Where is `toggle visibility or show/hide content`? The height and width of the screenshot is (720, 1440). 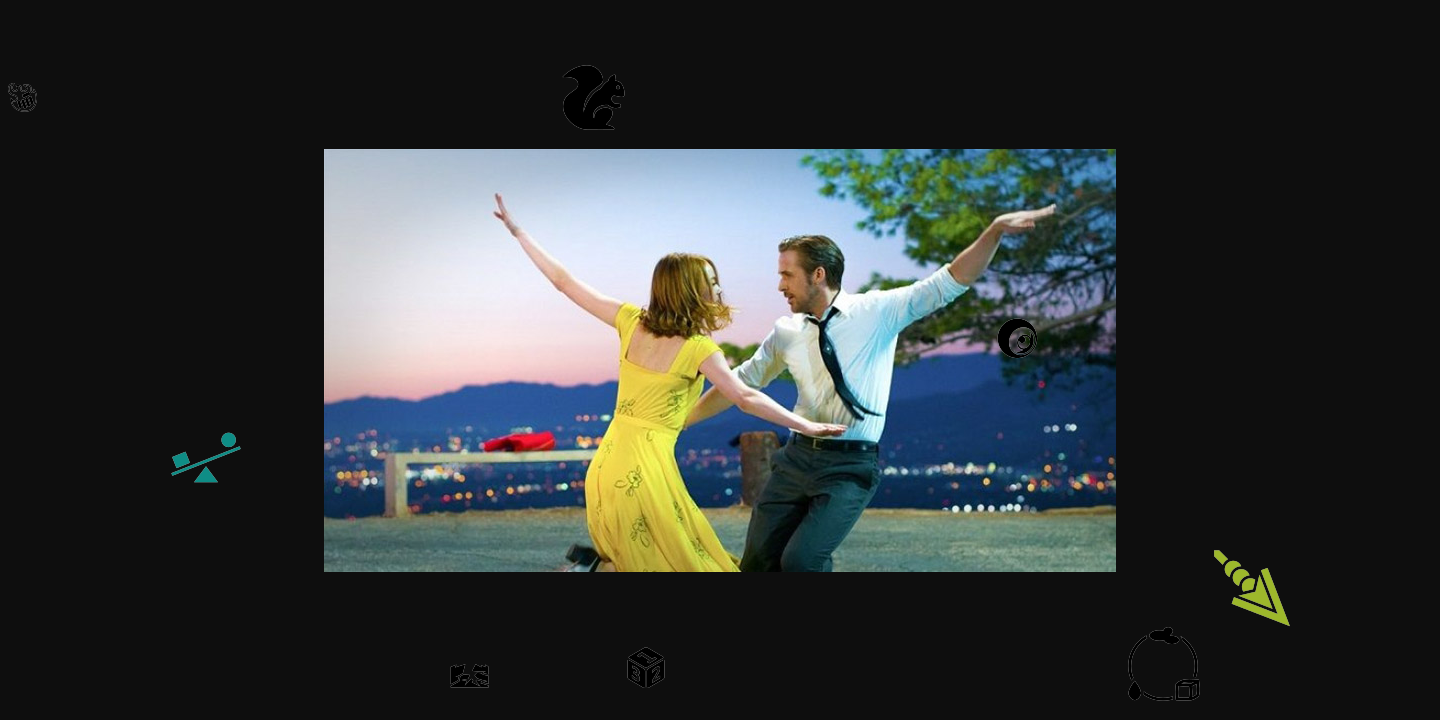
toggle visibility or show/hide content is located at coordinates (1017, 338).